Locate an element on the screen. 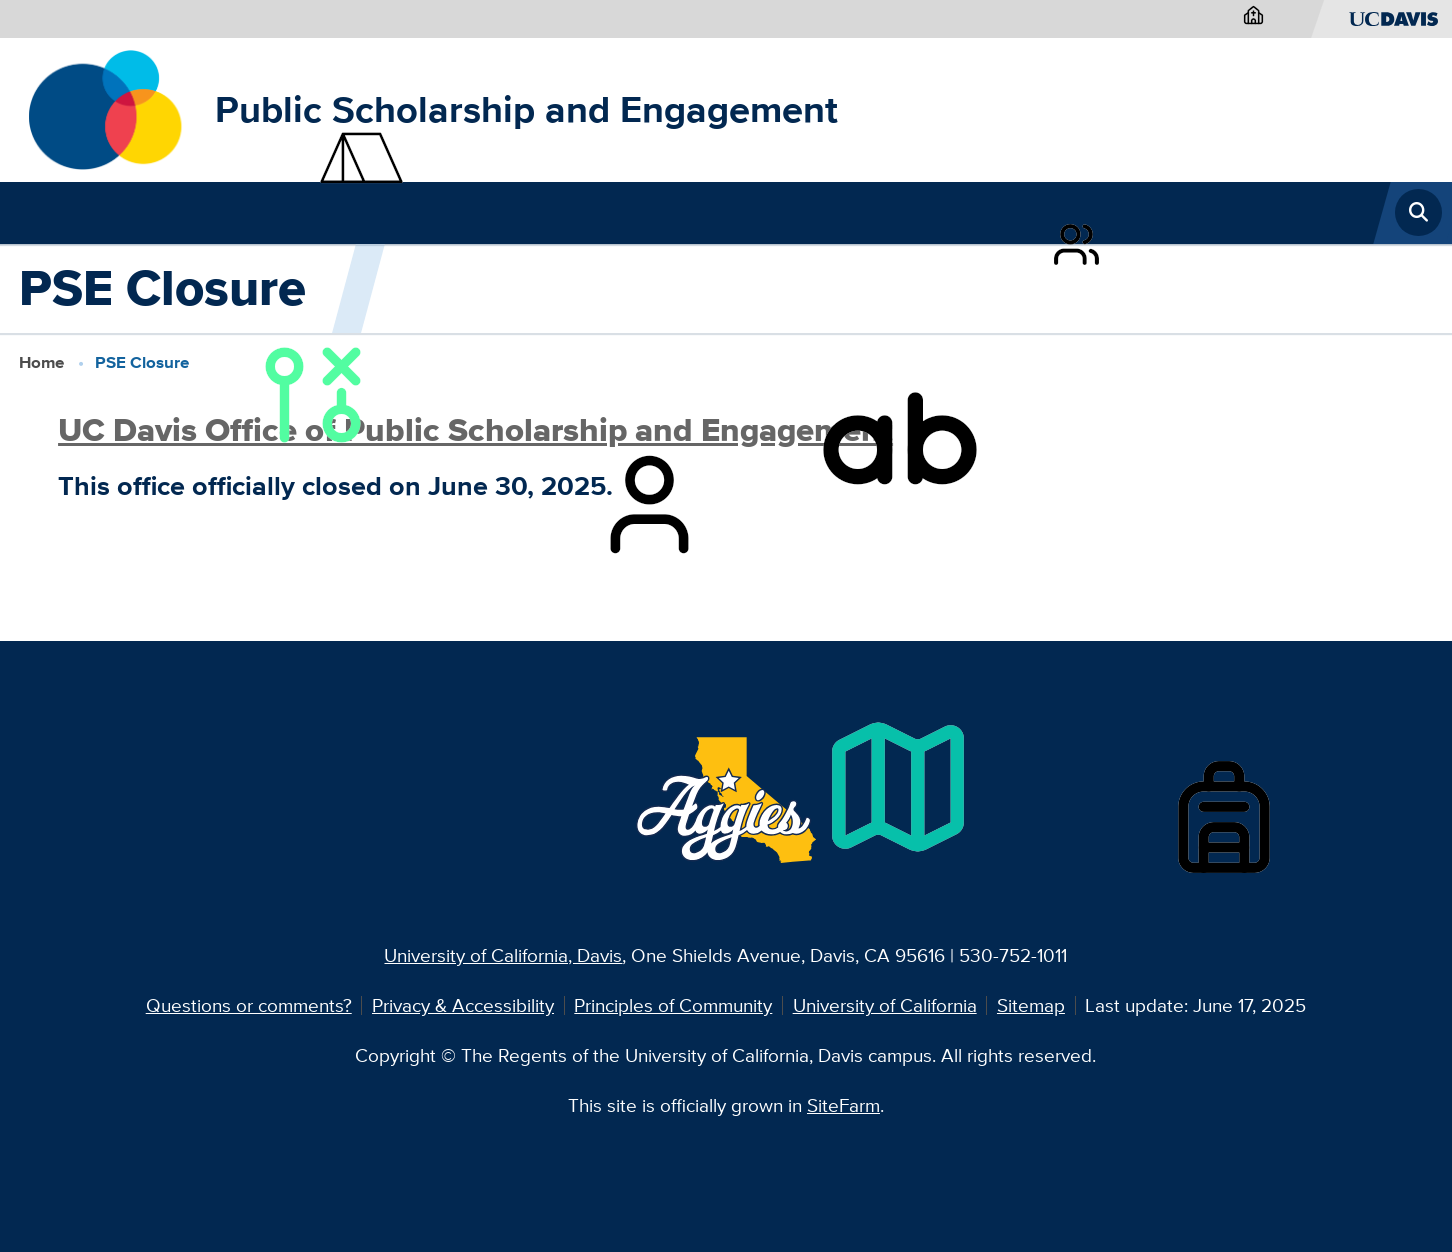 This screenshot has height=1252, width=1452. access camping or outdoor activity options is located at coordinates (361, 160).